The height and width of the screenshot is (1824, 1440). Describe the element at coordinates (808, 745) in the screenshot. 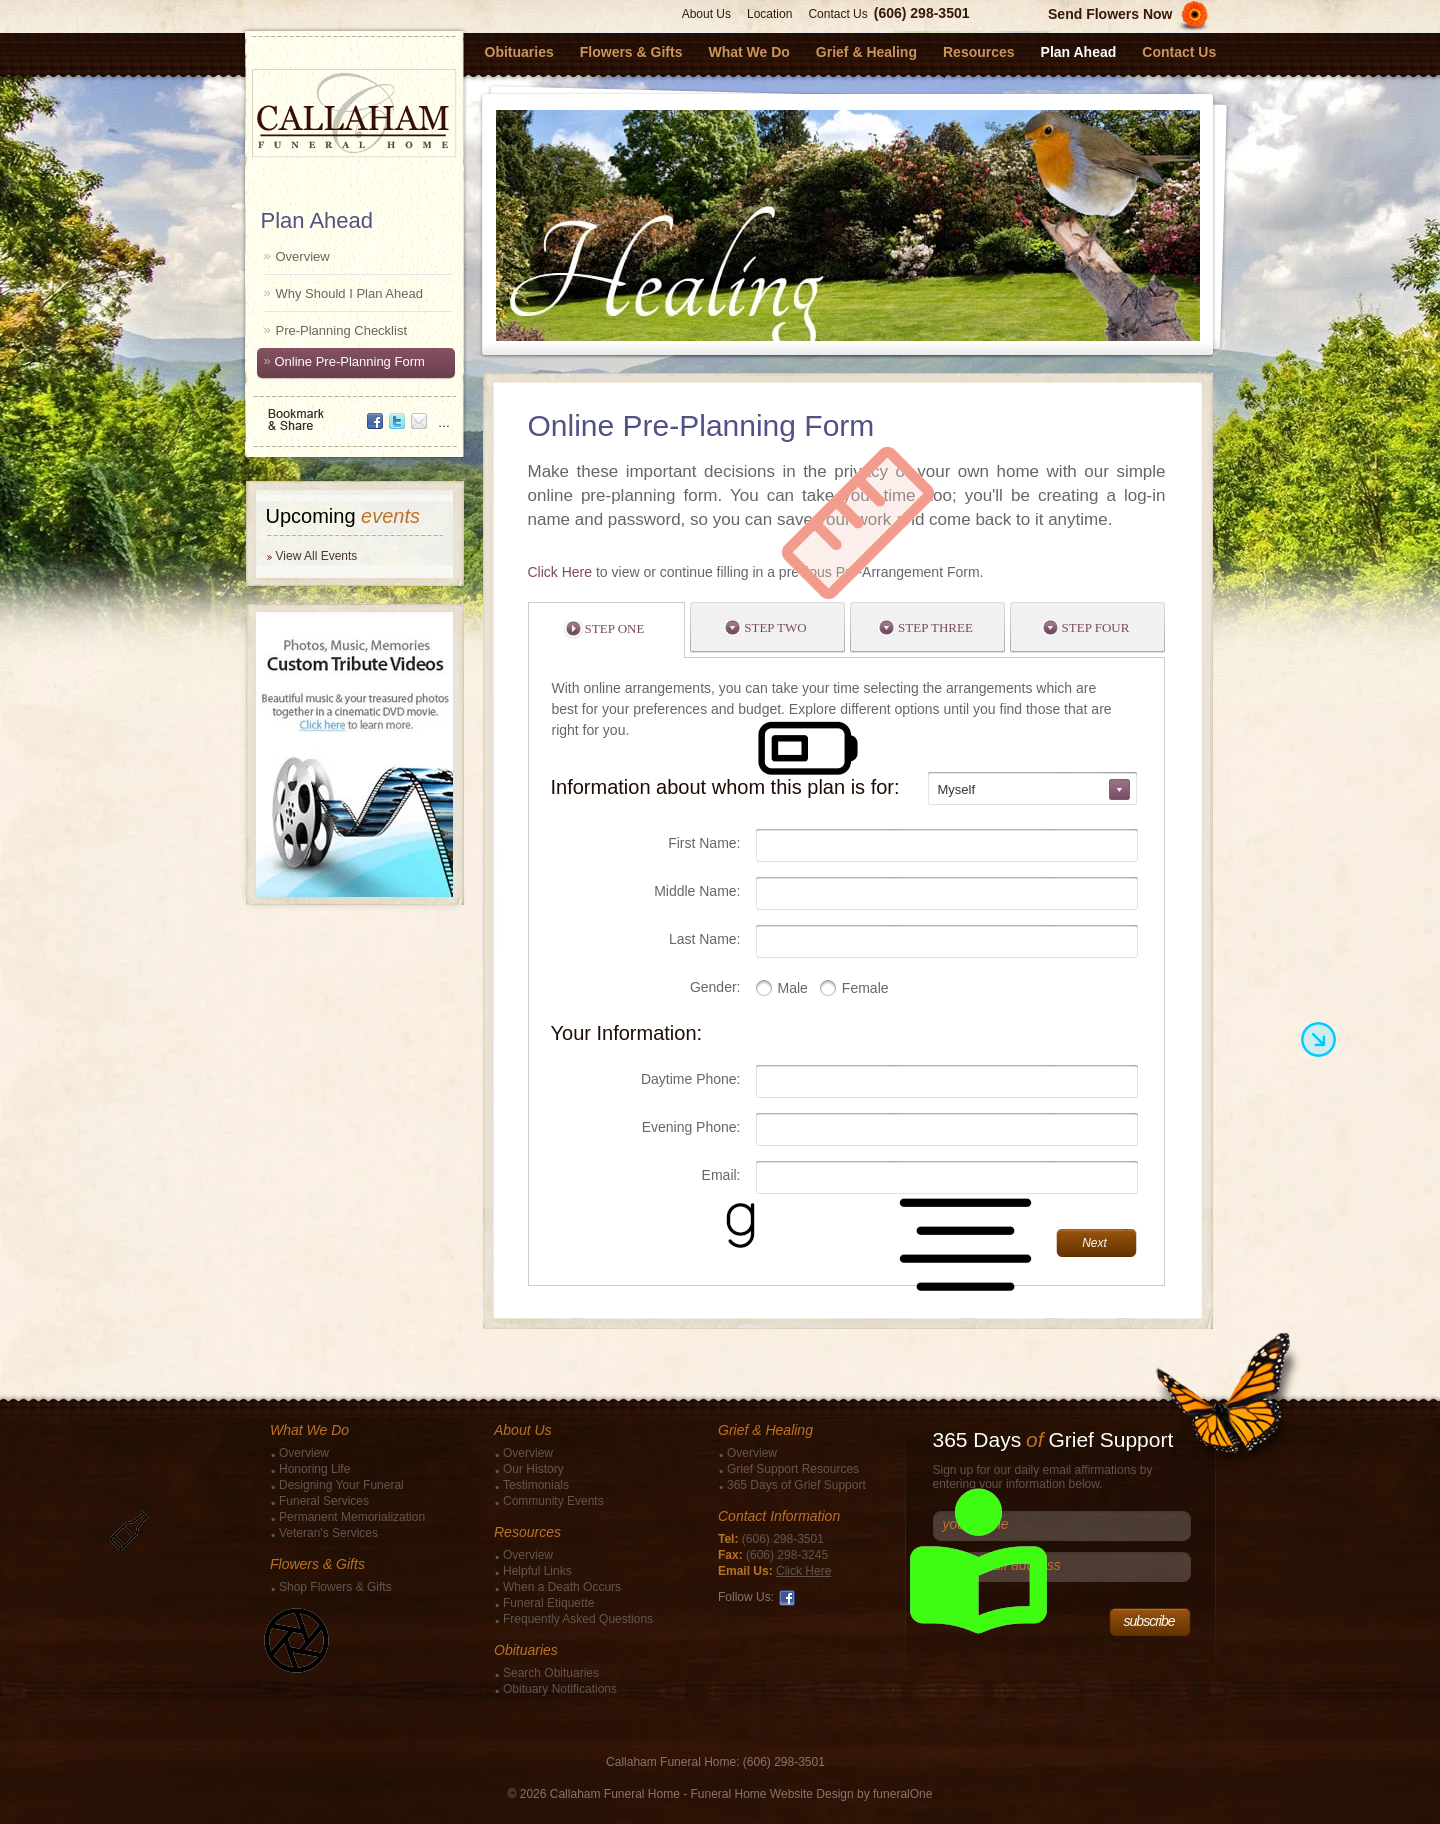

I see `indicates battery at 50% charge level` at that location.